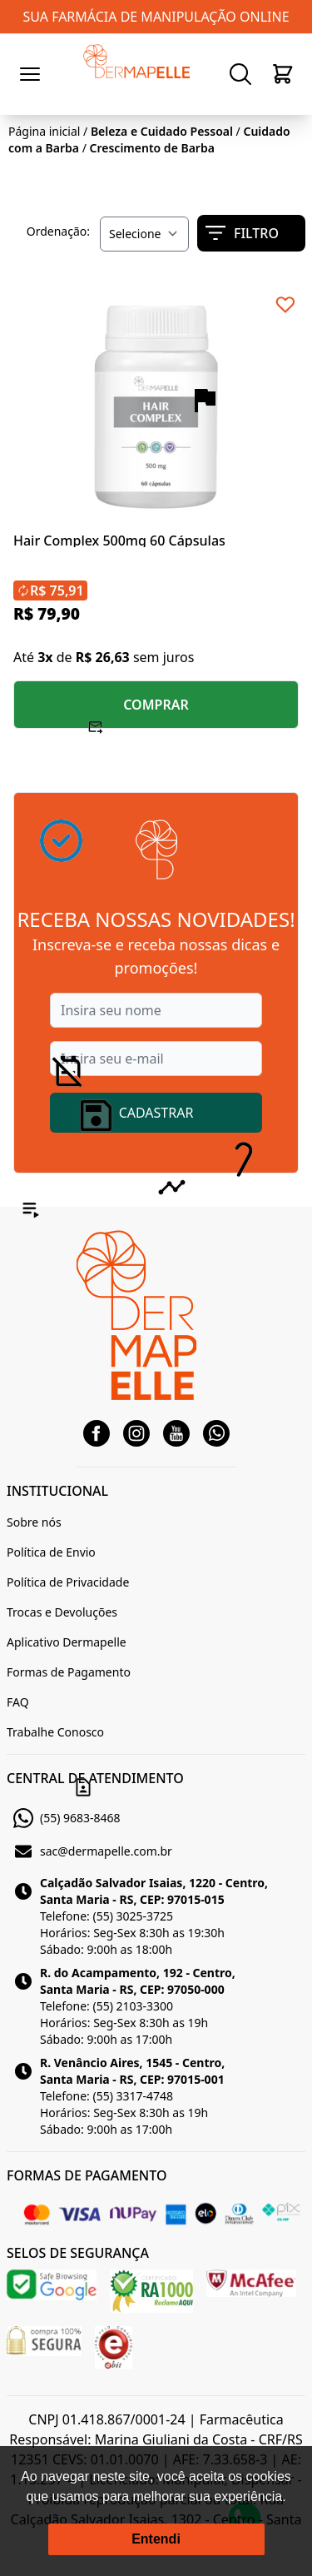 The height and width of the screenshot is (2576, 312). Describe the element at coordinates (171, 1187) in the screenshot. I see `view activity timeline or history` at that location.